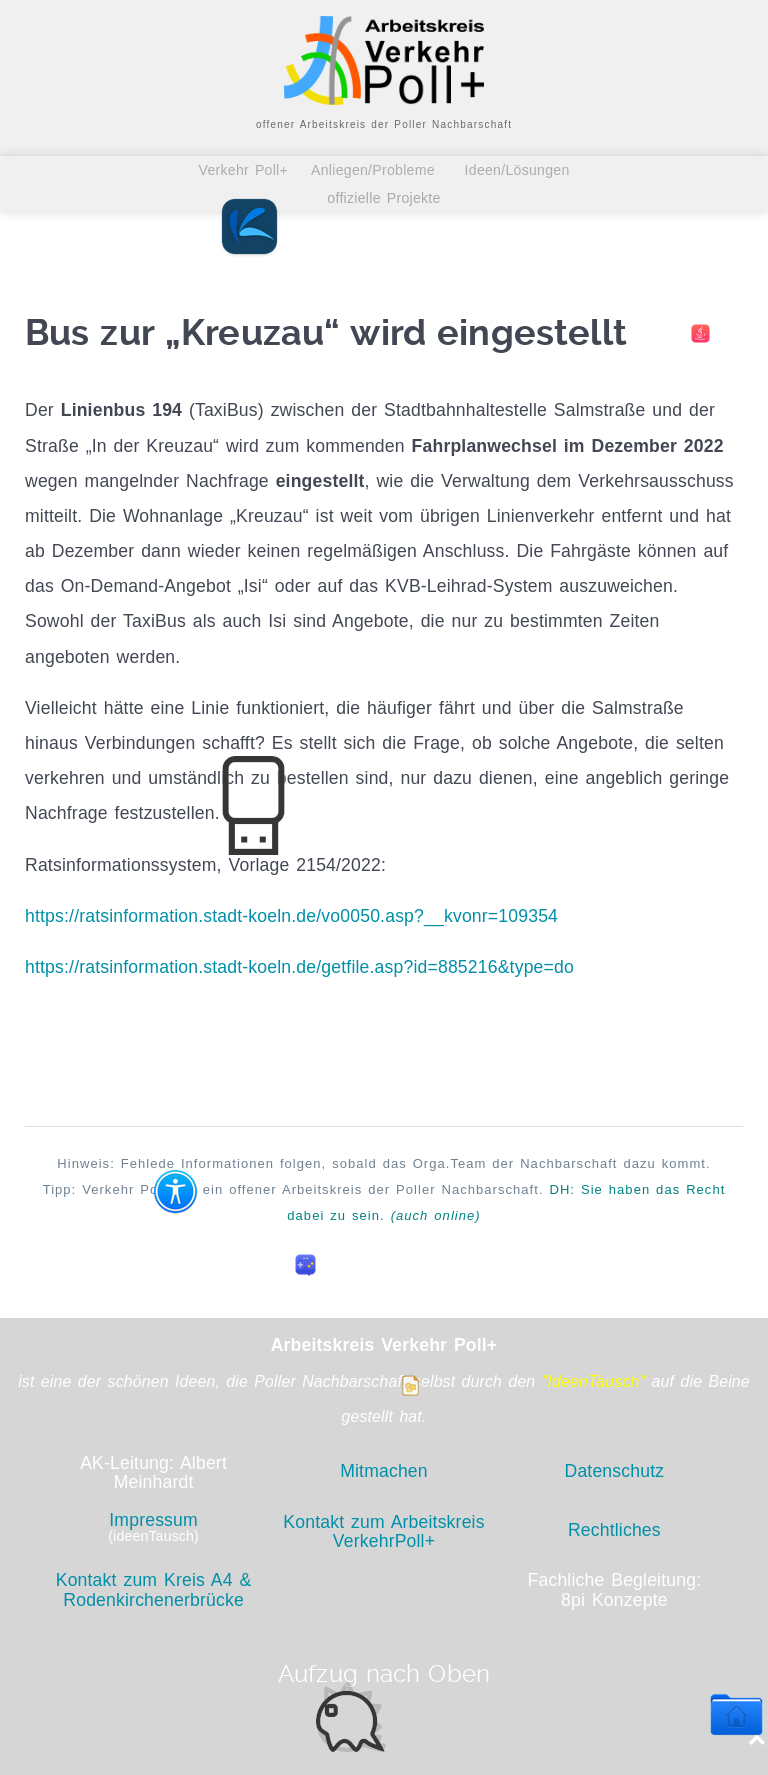 The width and height of the screenshot is (768, 1775). Describe the element at coordinates (700, 333) in the screenshot. I see `launch java application` at that location.